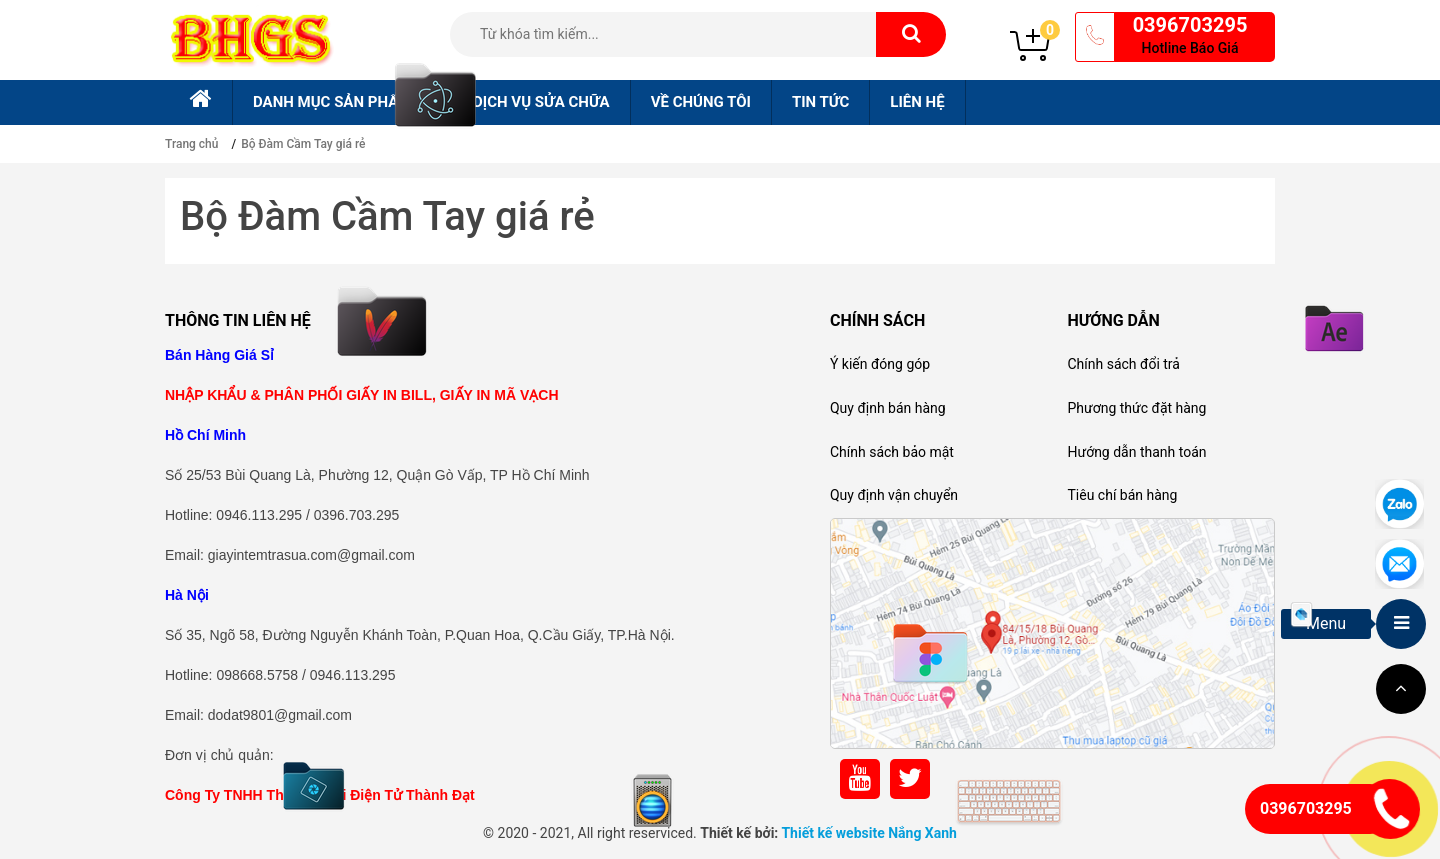 The width and height of the screenshot is (1440, 859). I want to click on folder containing Adobe After Effects project files, so click(1334, 330).